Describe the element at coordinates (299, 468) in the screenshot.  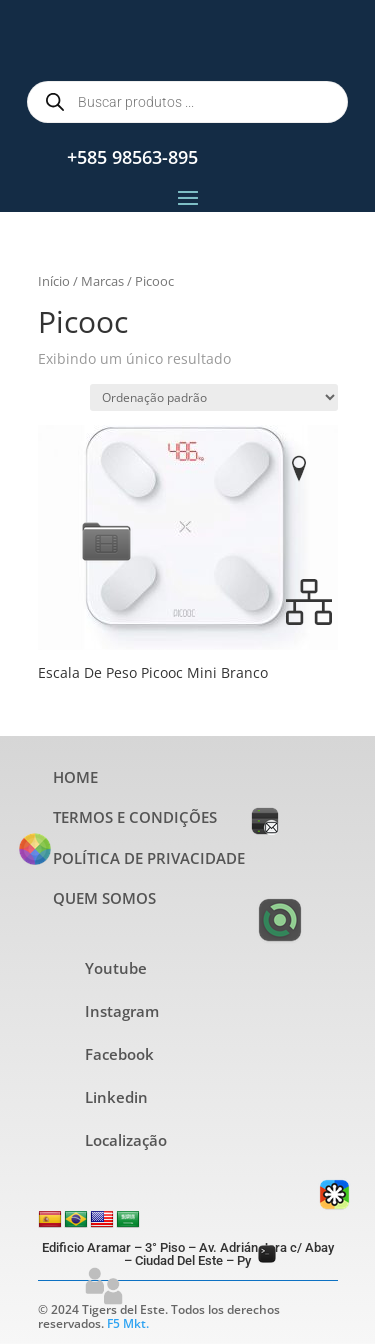
I see `open maps application` at that location.